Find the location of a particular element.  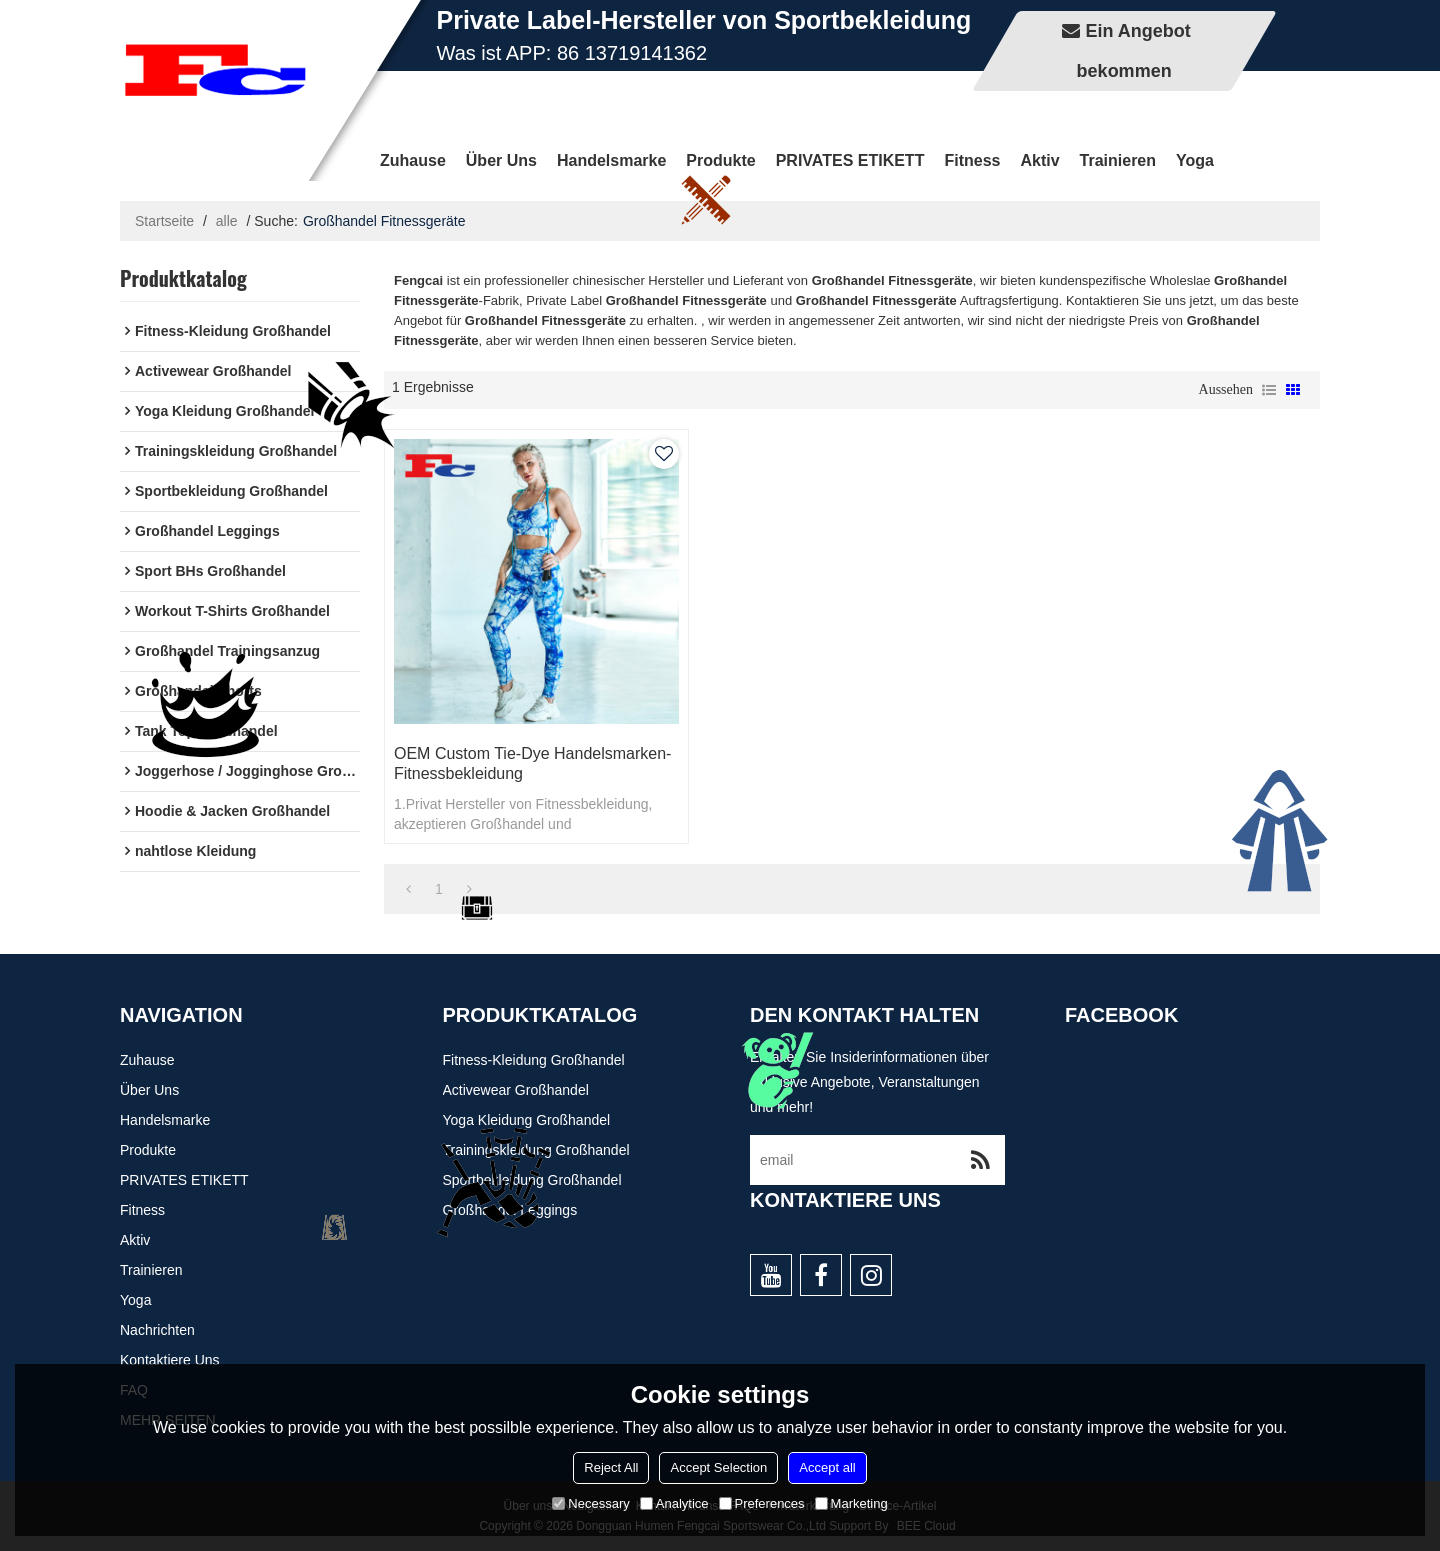

enter a magical portal or gateway is located at coordinates (334, 1227).